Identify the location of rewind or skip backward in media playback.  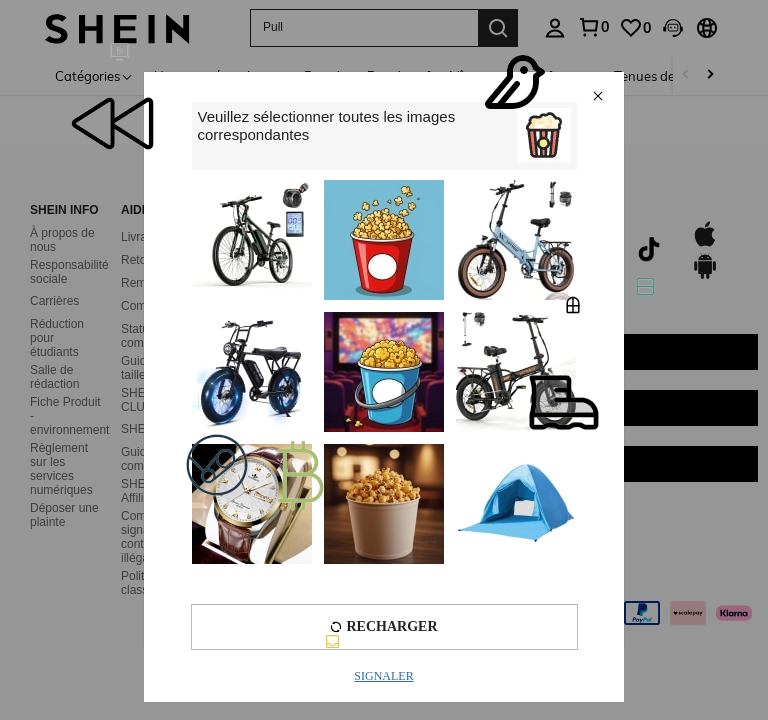
(115, 123).